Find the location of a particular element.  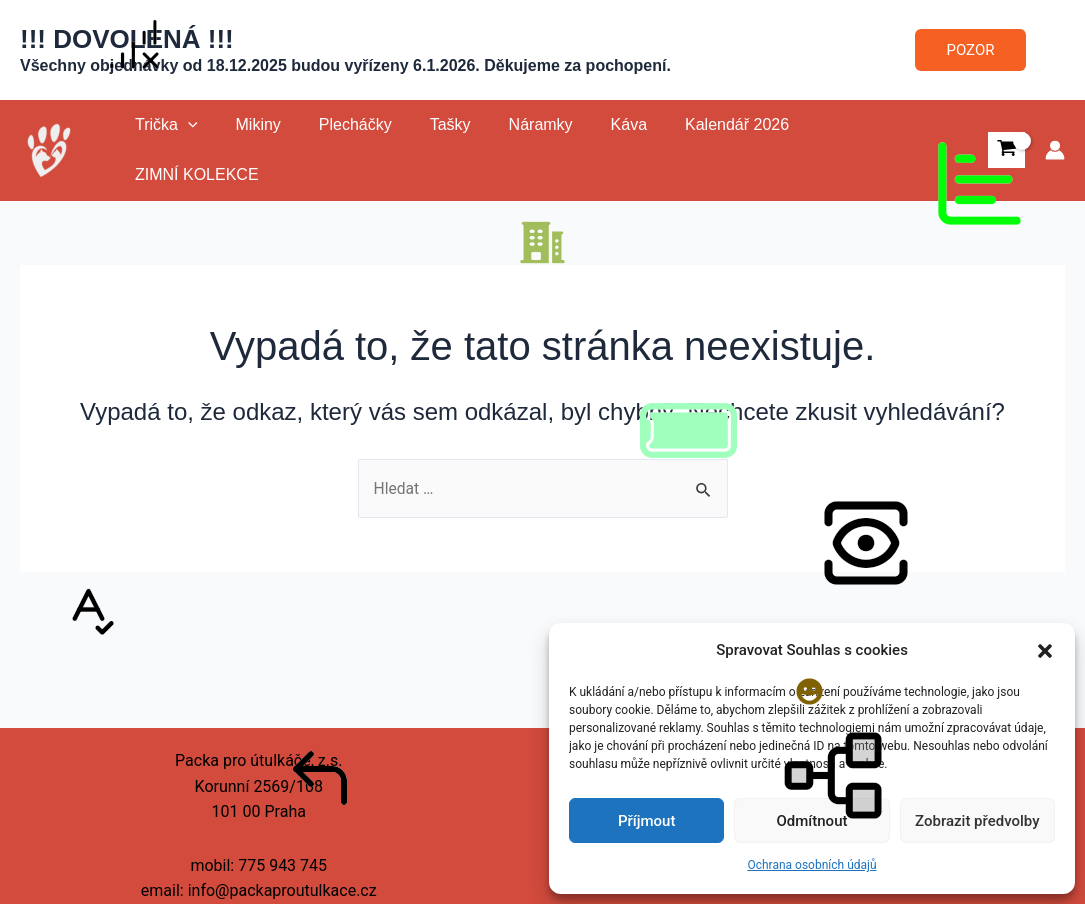

check spelling and grammar is located at coordinates (88, 609).